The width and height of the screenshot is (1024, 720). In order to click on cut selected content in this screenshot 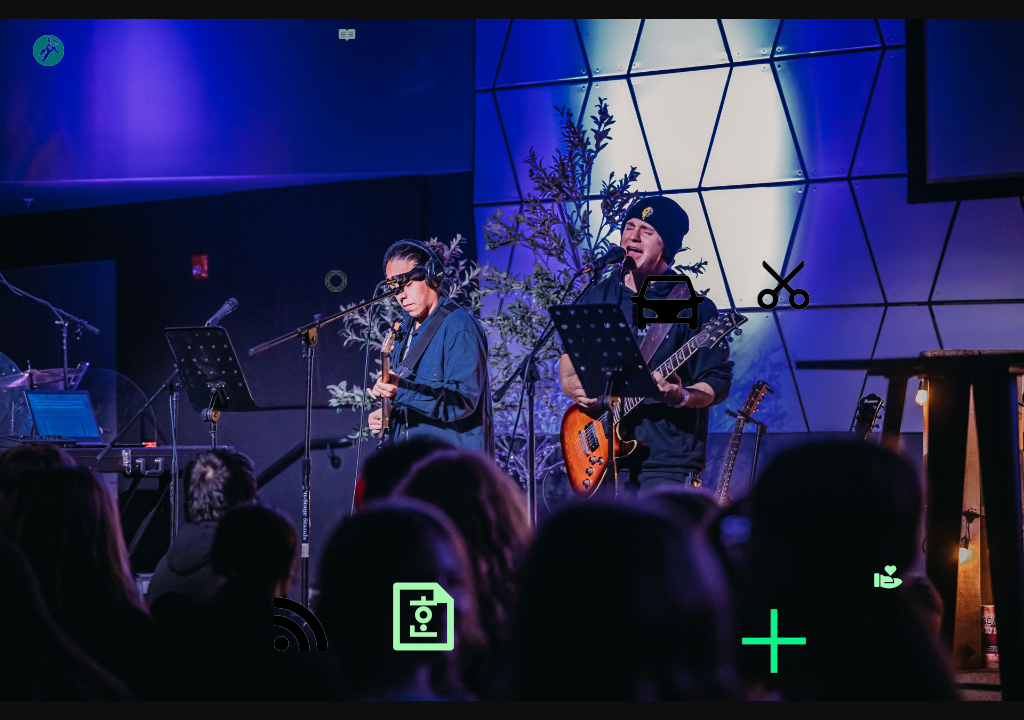, I will do `click(783, 283)`.